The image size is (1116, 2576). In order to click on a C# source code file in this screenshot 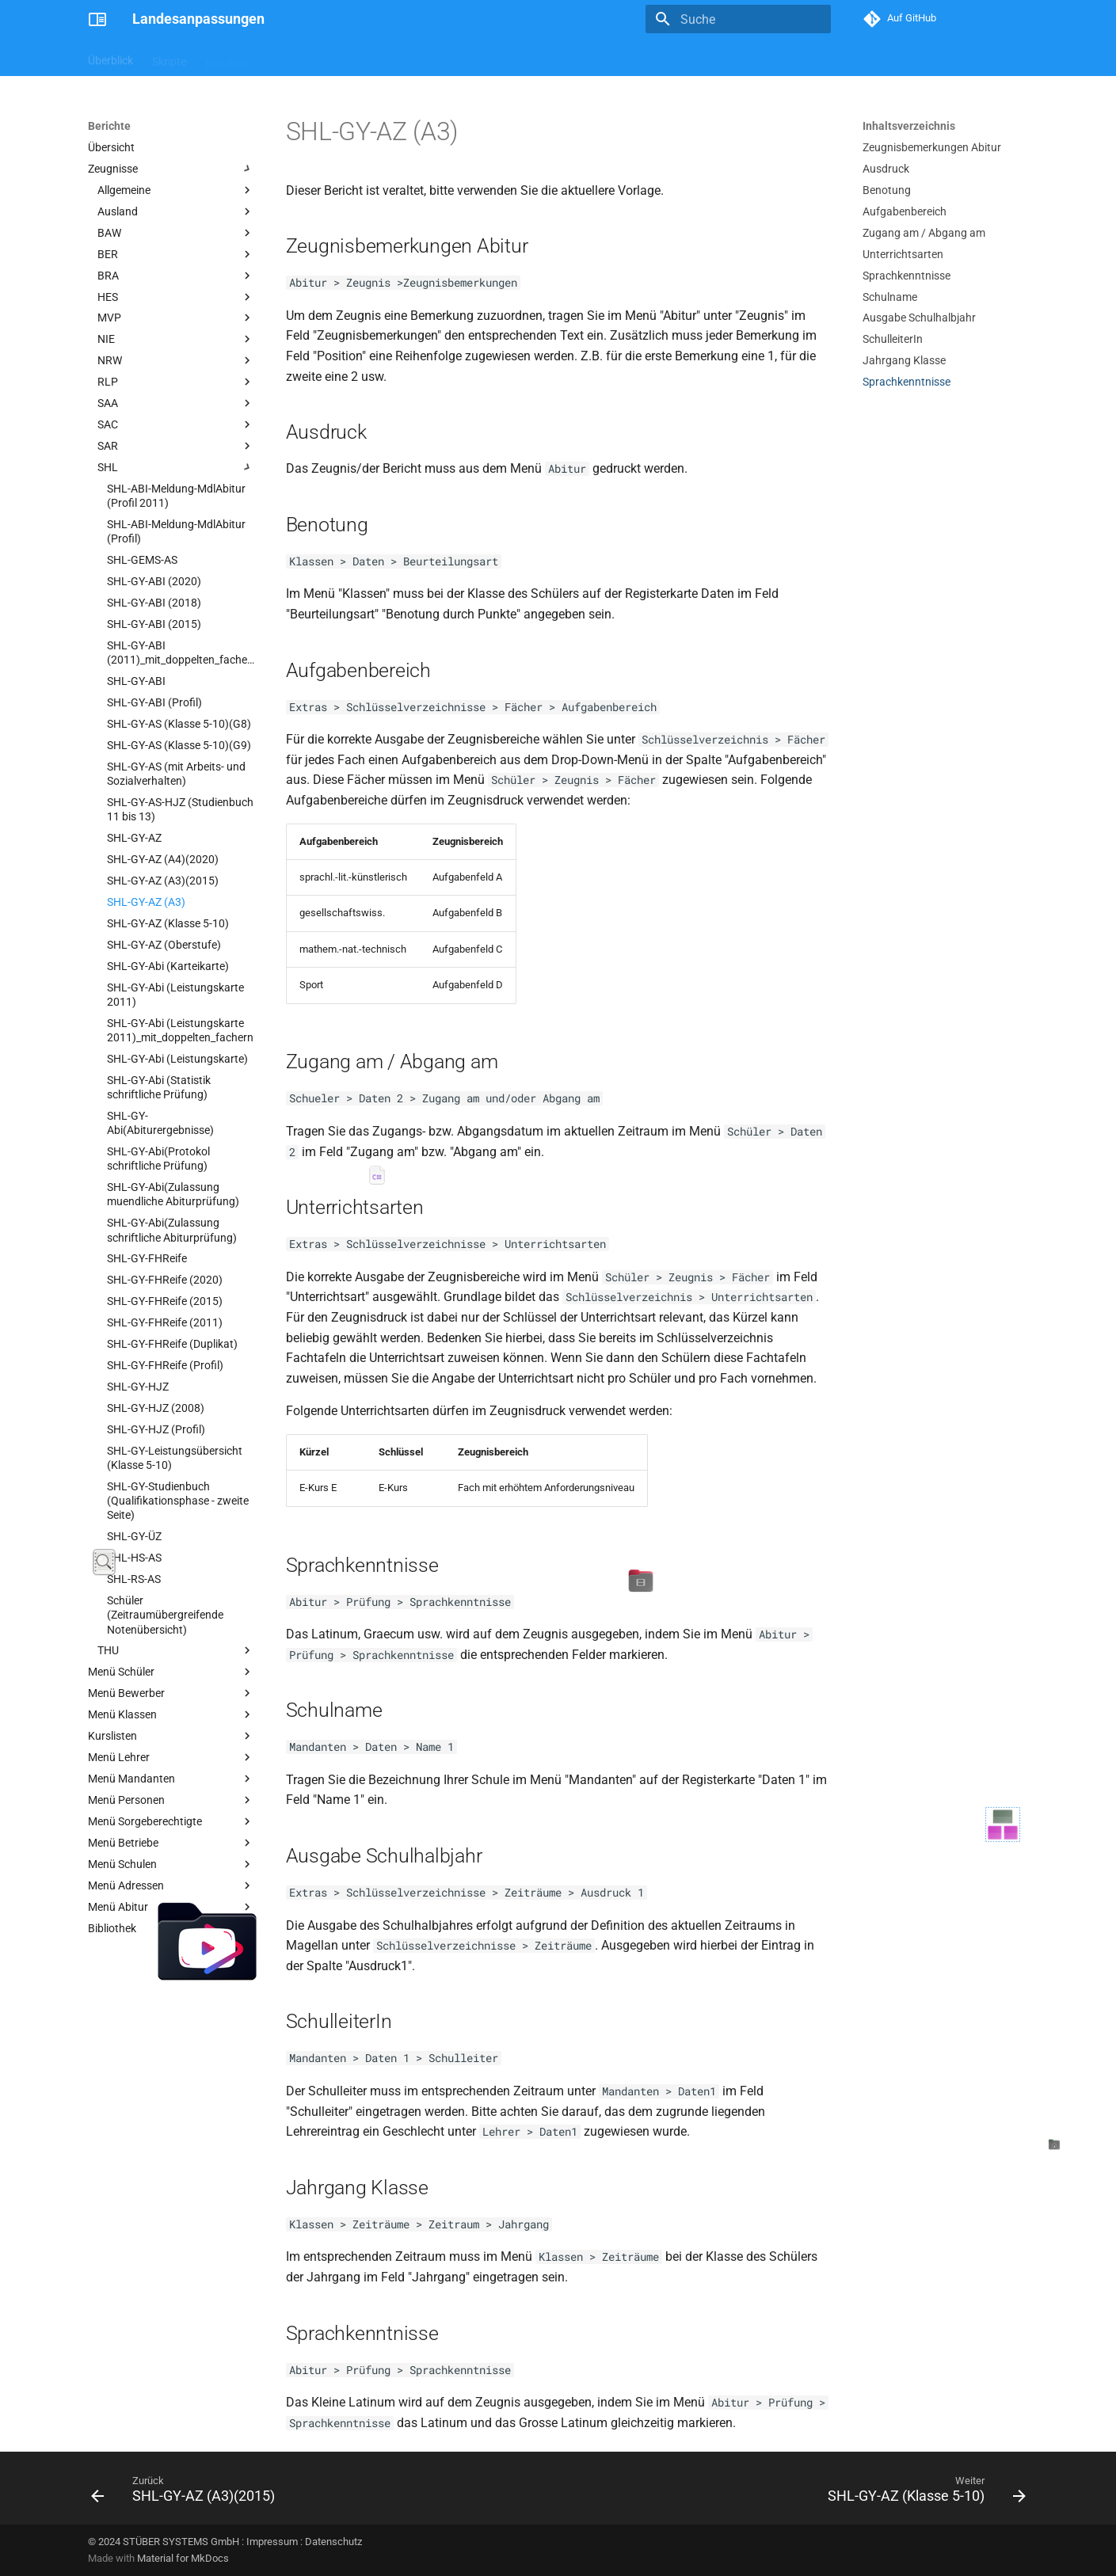, I will do `click(377, 1175)`.